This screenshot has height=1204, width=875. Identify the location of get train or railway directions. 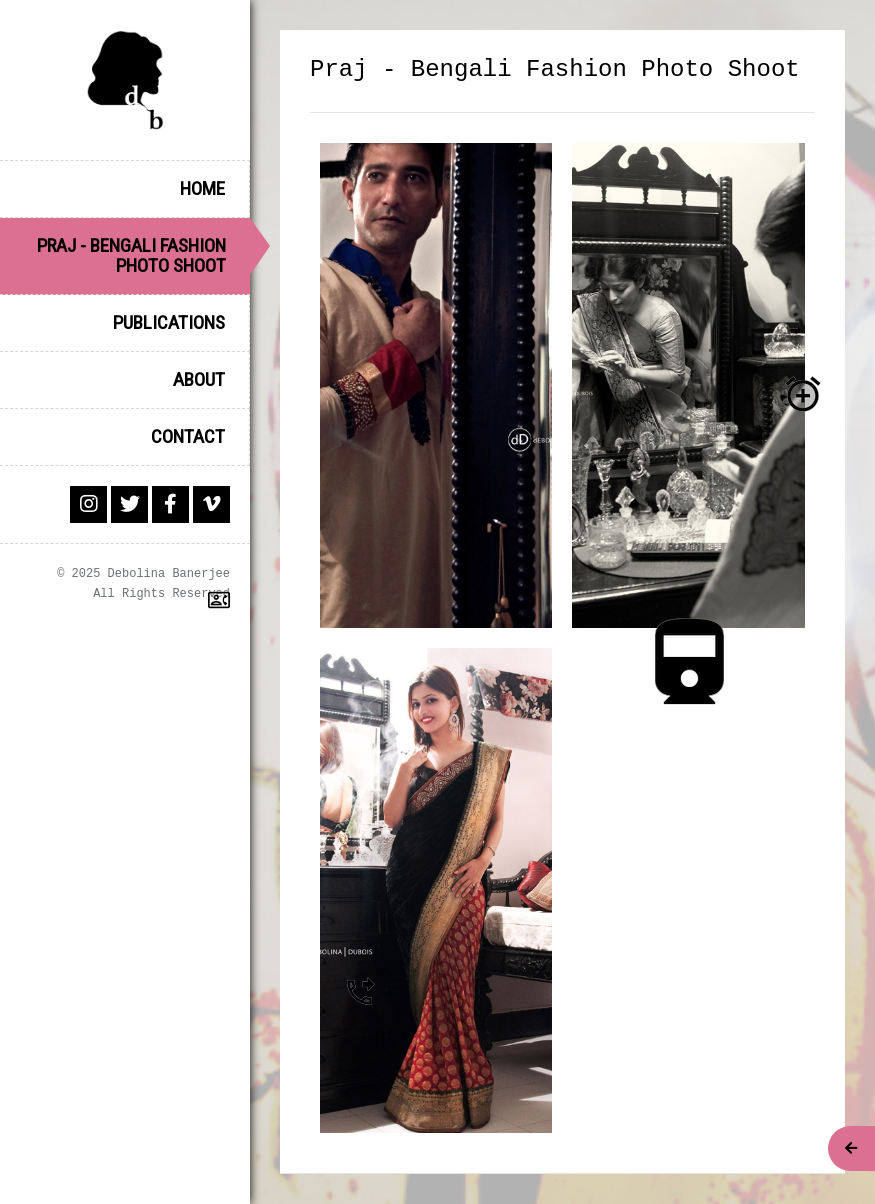
(689, 665).